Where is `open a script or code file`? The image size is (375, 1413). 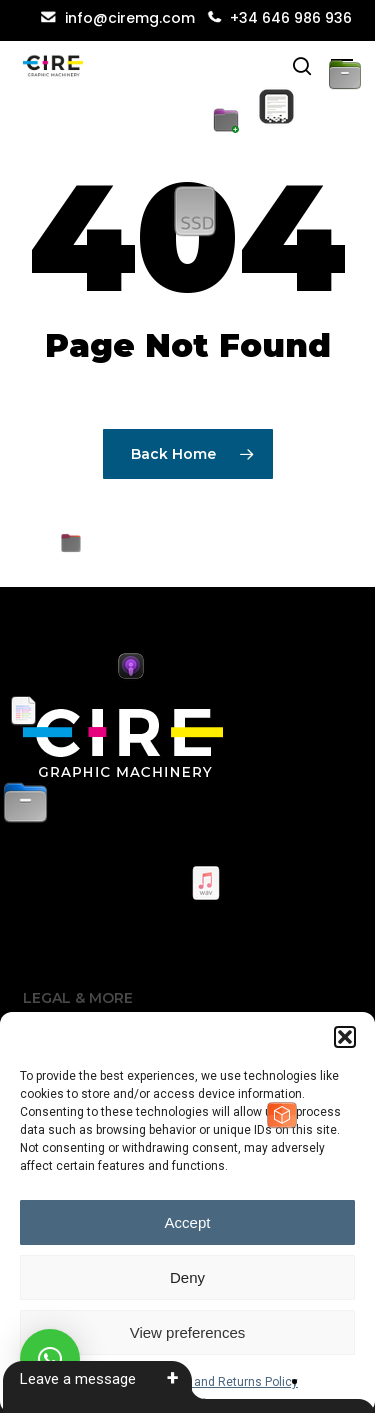
open a script or code file is located at coordinates (23, 710).